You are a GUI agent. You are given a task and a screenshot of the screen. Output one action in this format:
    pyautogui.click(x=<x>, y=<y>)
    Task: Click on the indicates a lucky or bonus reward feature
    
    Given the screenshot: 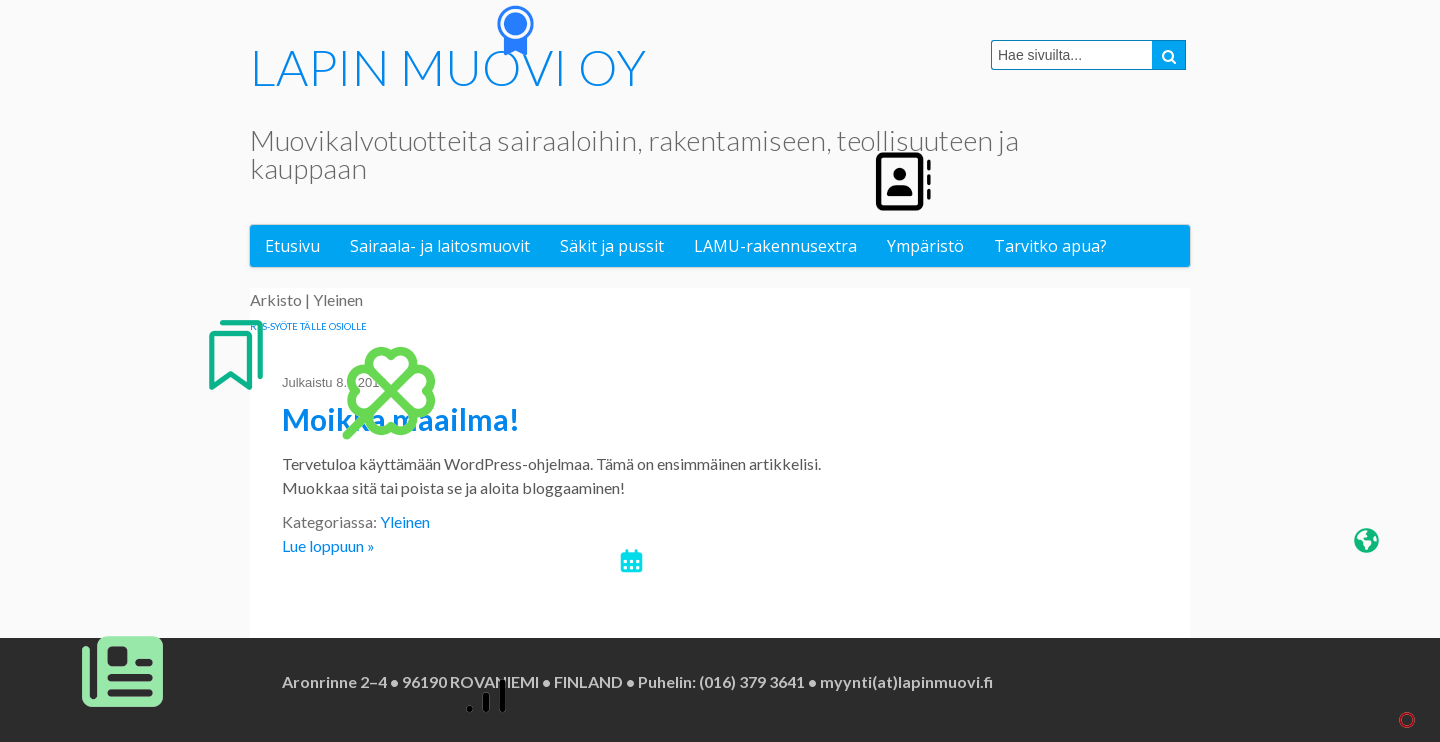 What is the action you would take?
    pyautogui.click(x=391, y=391)
    